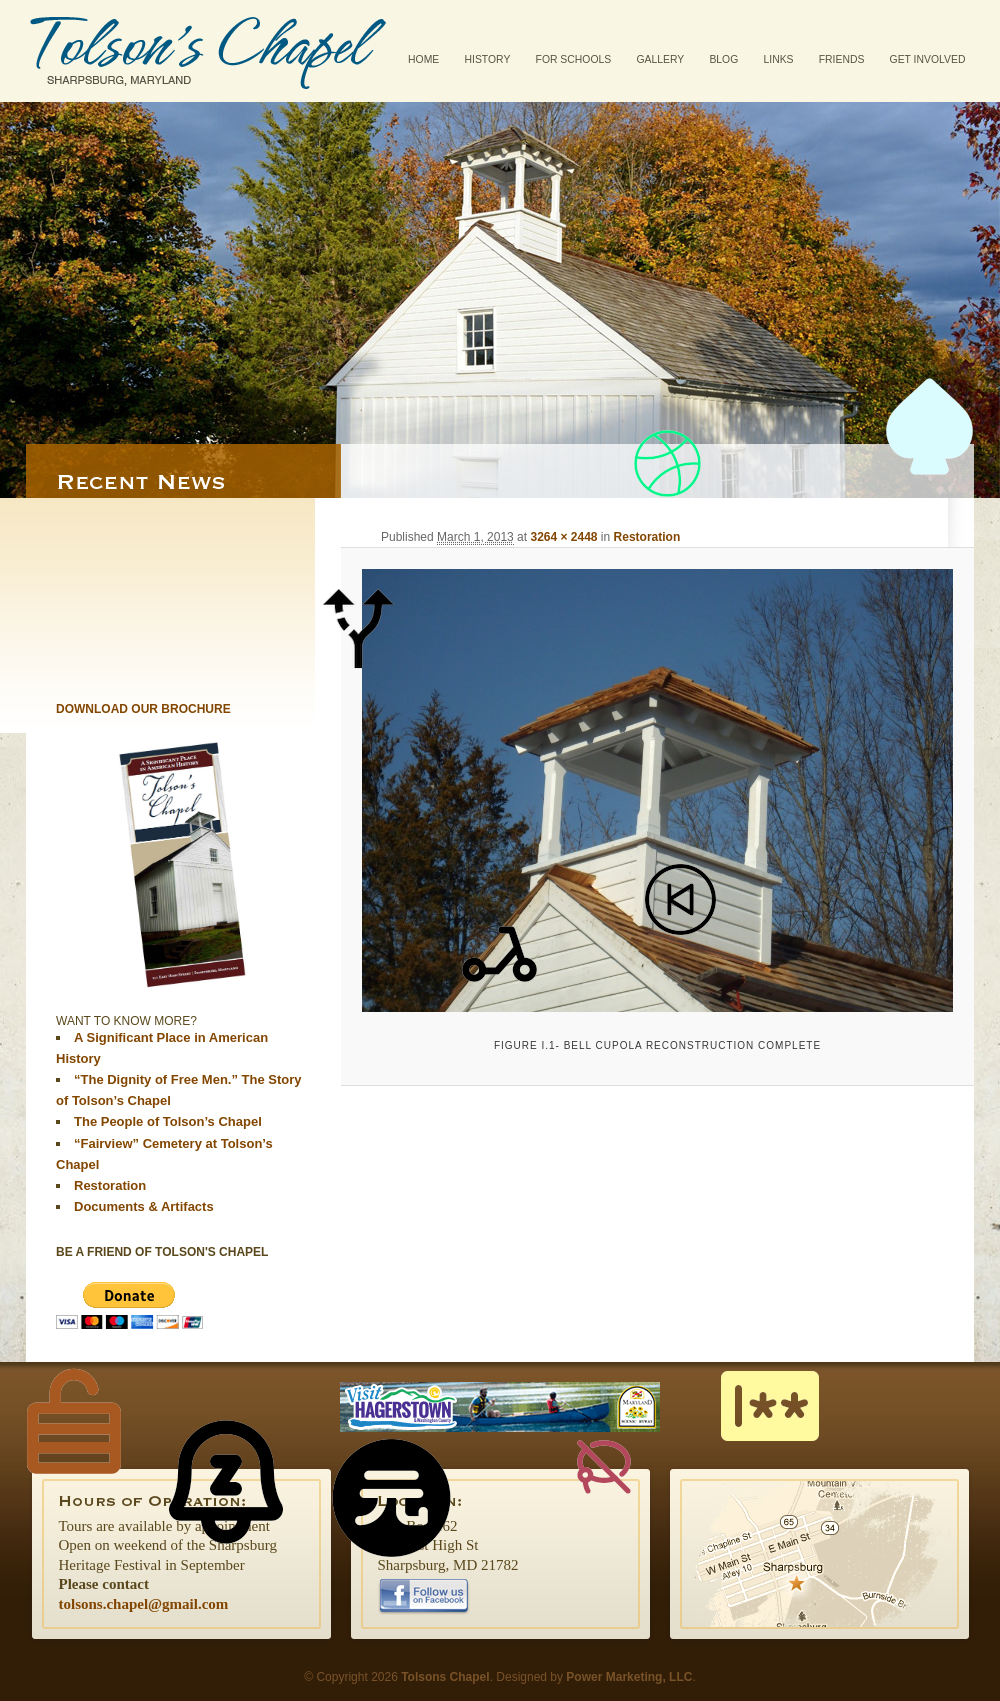 This screenshot has height=1701, width=1000. I want to click on disable lasso selection tool, so click(604, 1467).